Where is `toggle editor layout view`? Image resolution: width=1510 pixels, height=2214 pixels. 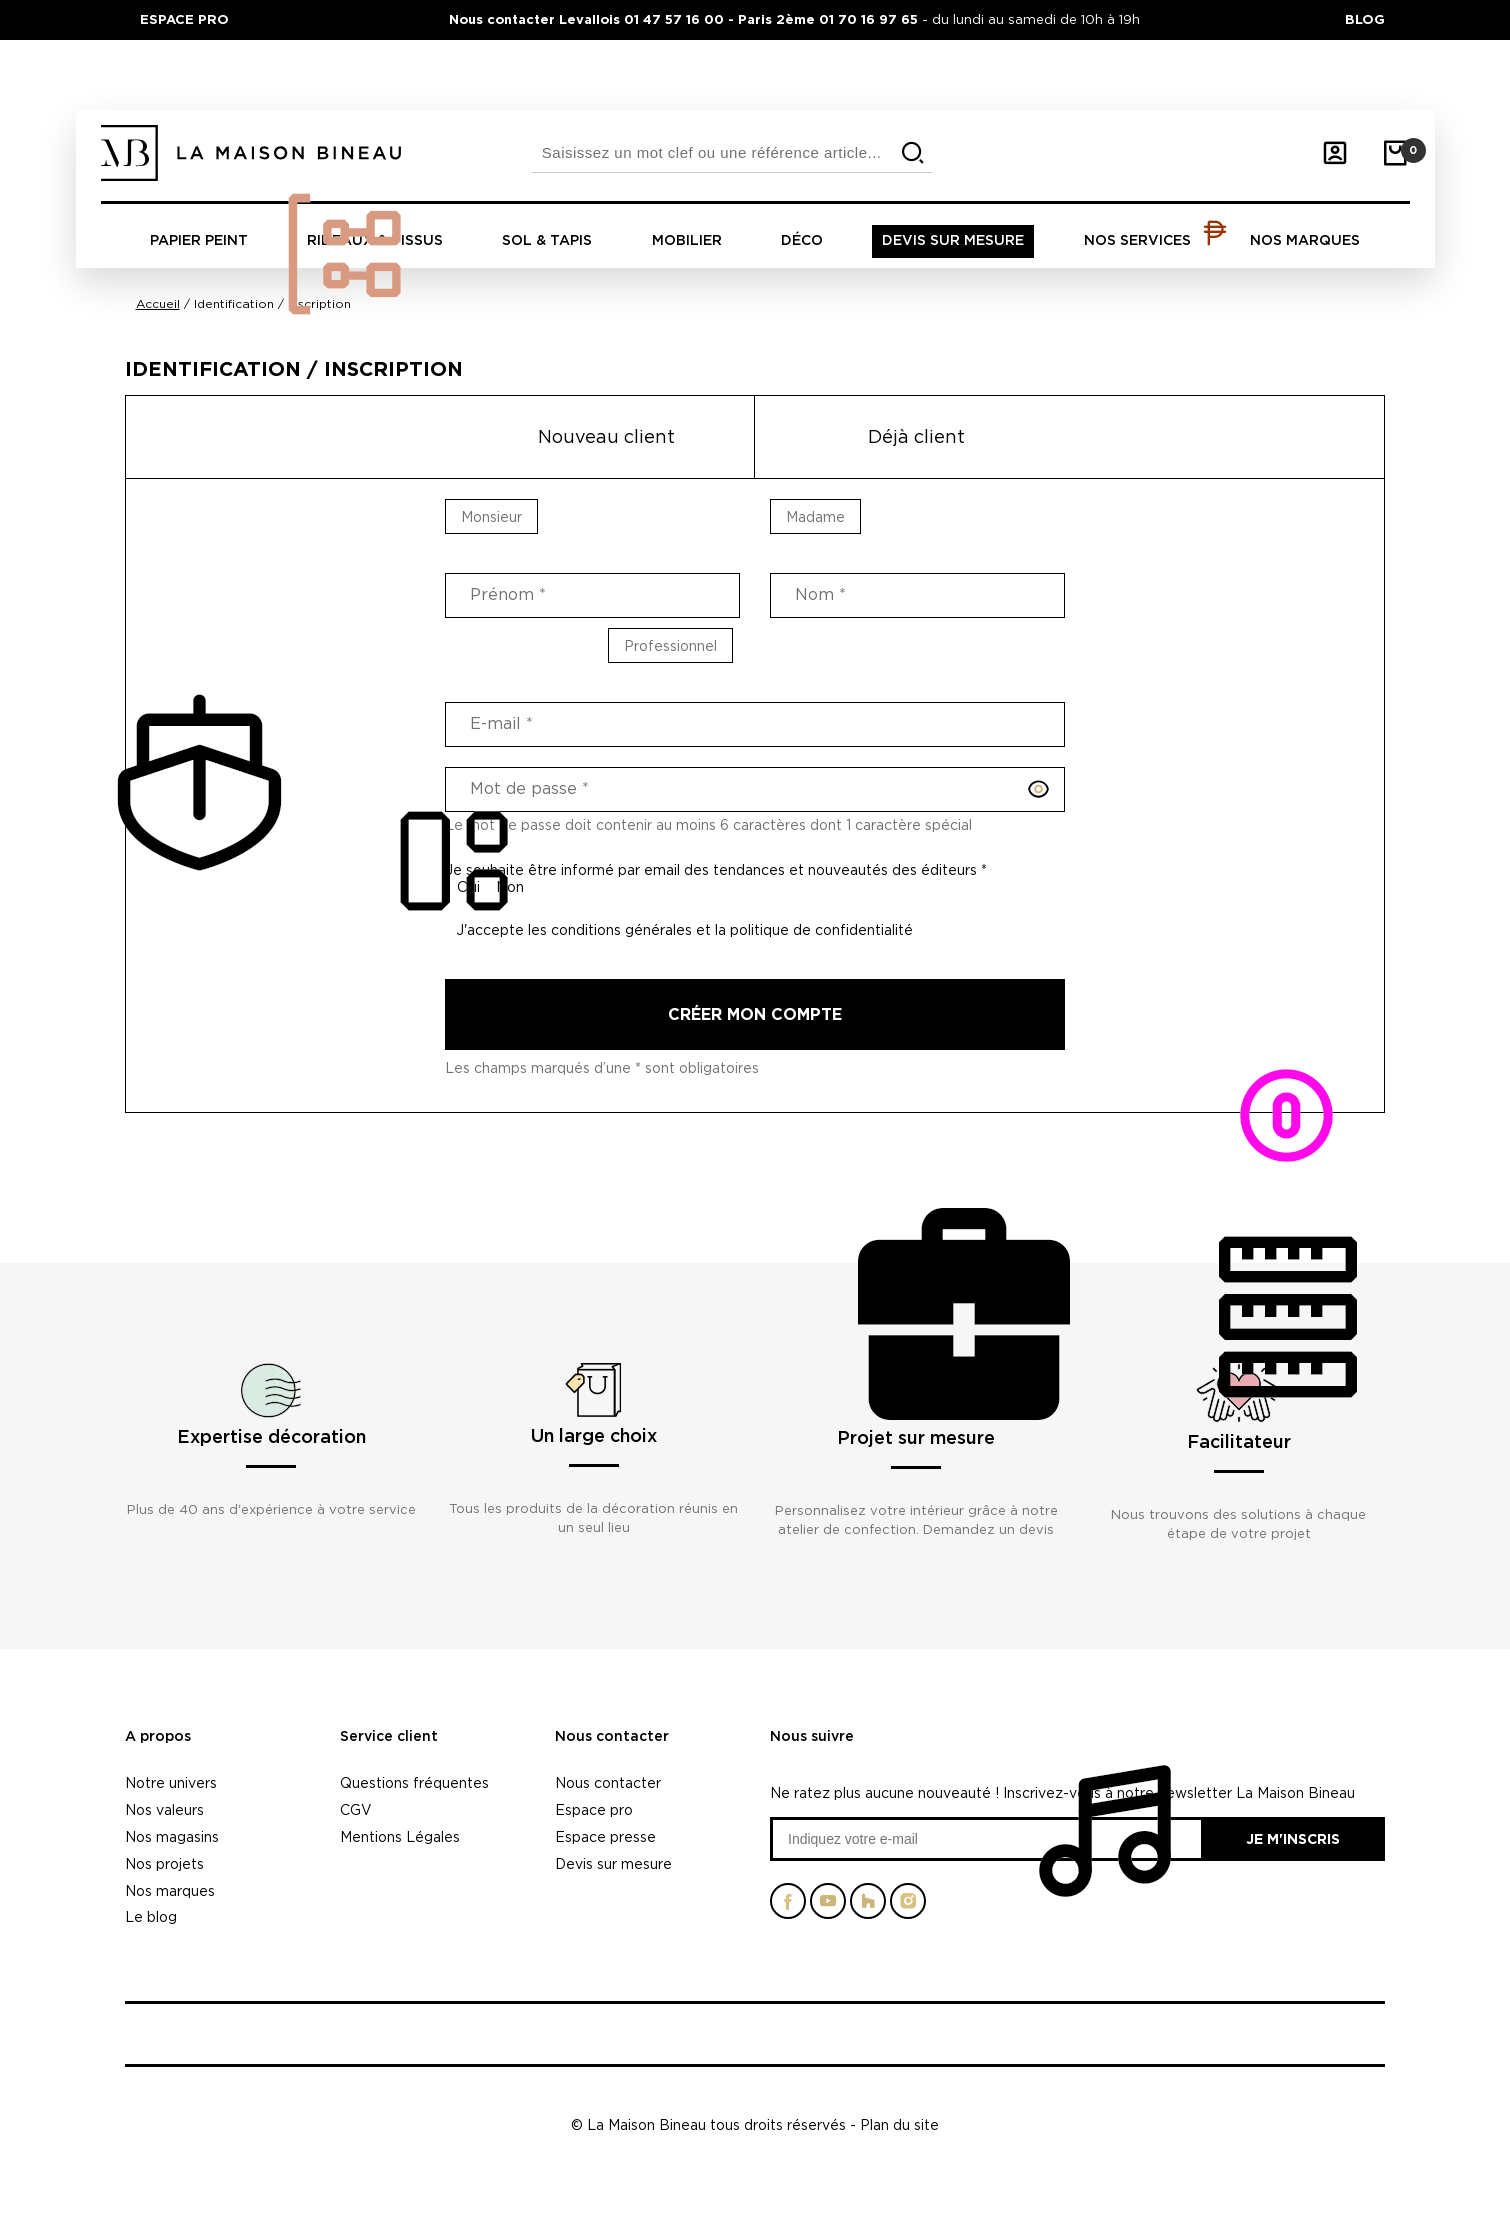 toggle editor layout view is located at coordinates (450, 861).